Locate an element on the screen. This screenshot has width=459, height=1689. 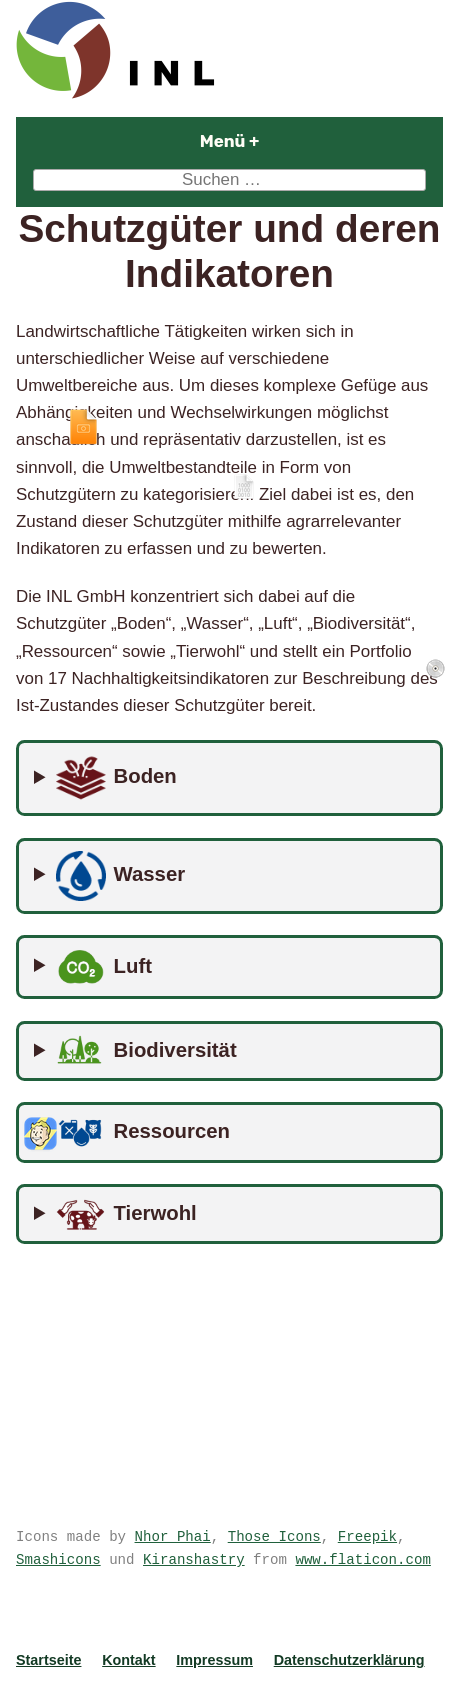
launch Fallout 4 game is located at coordinates (40, 1133).